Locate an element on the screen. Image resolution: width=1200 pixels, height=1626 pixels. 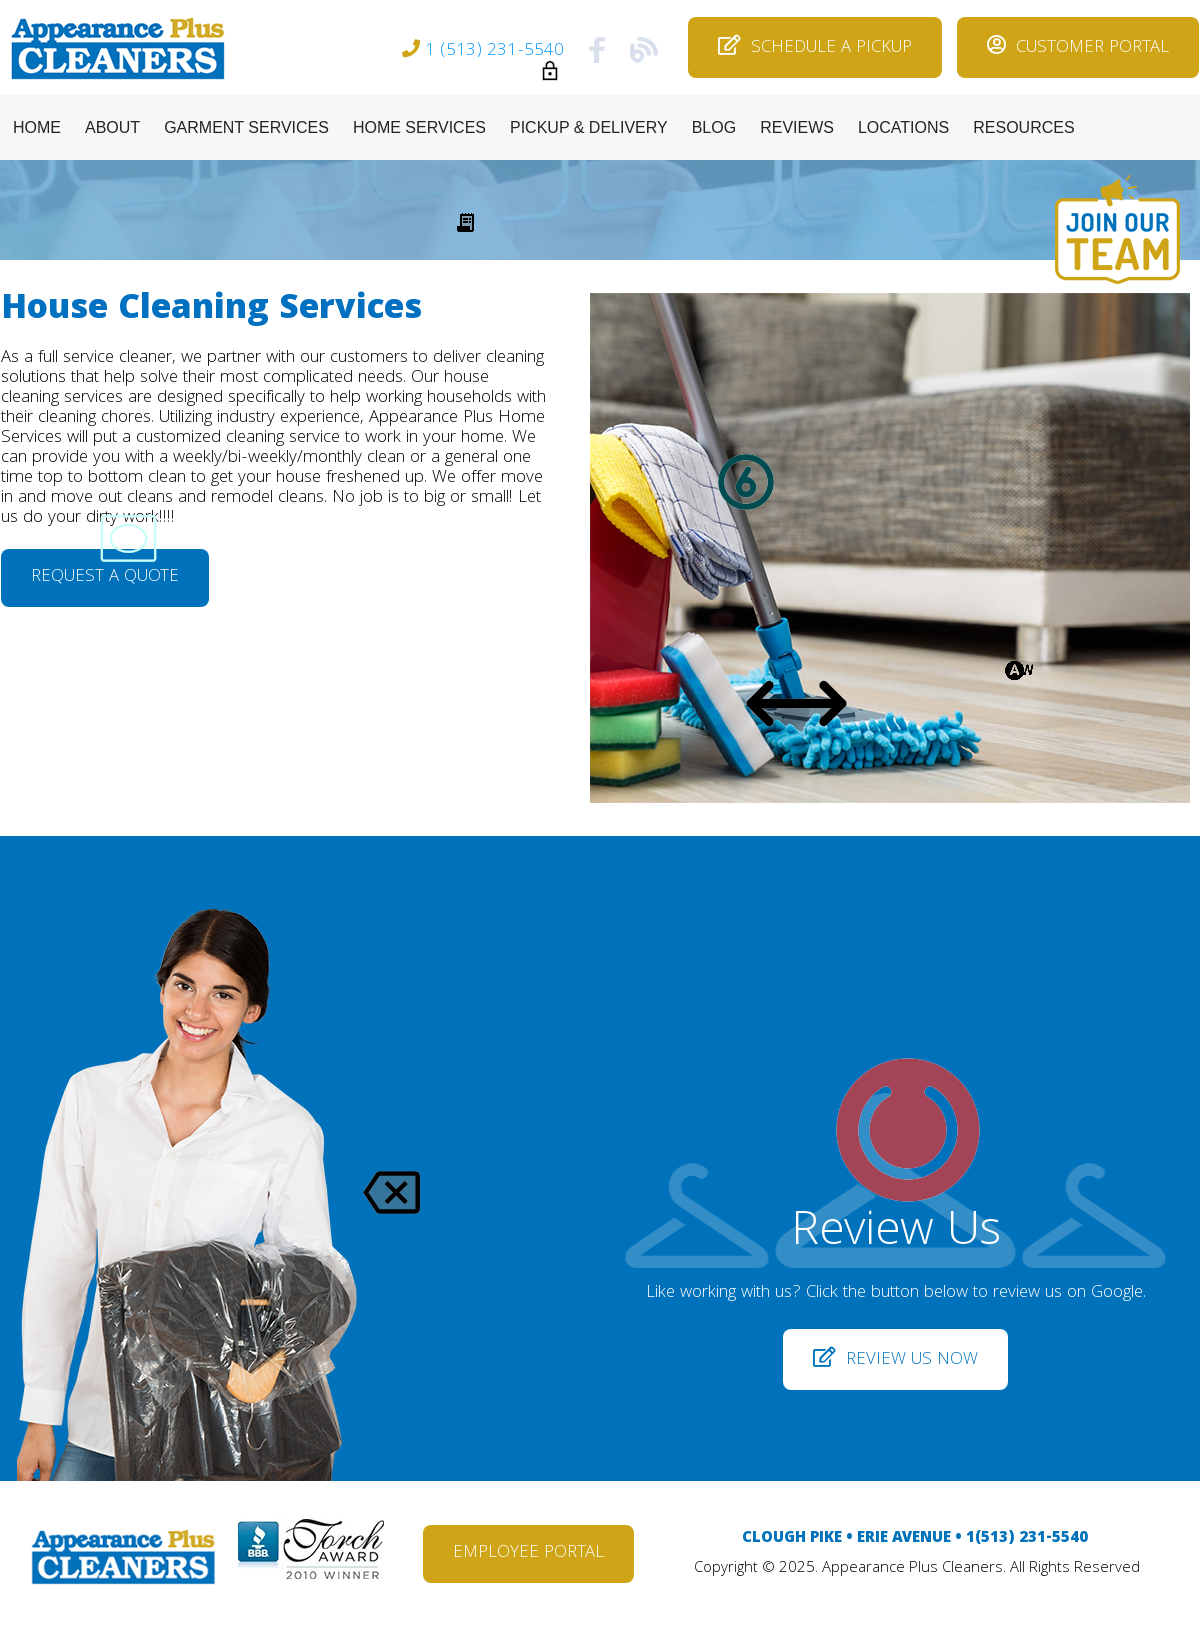
indicates step six in a numbered sequence is located at coordinates (746, 482).